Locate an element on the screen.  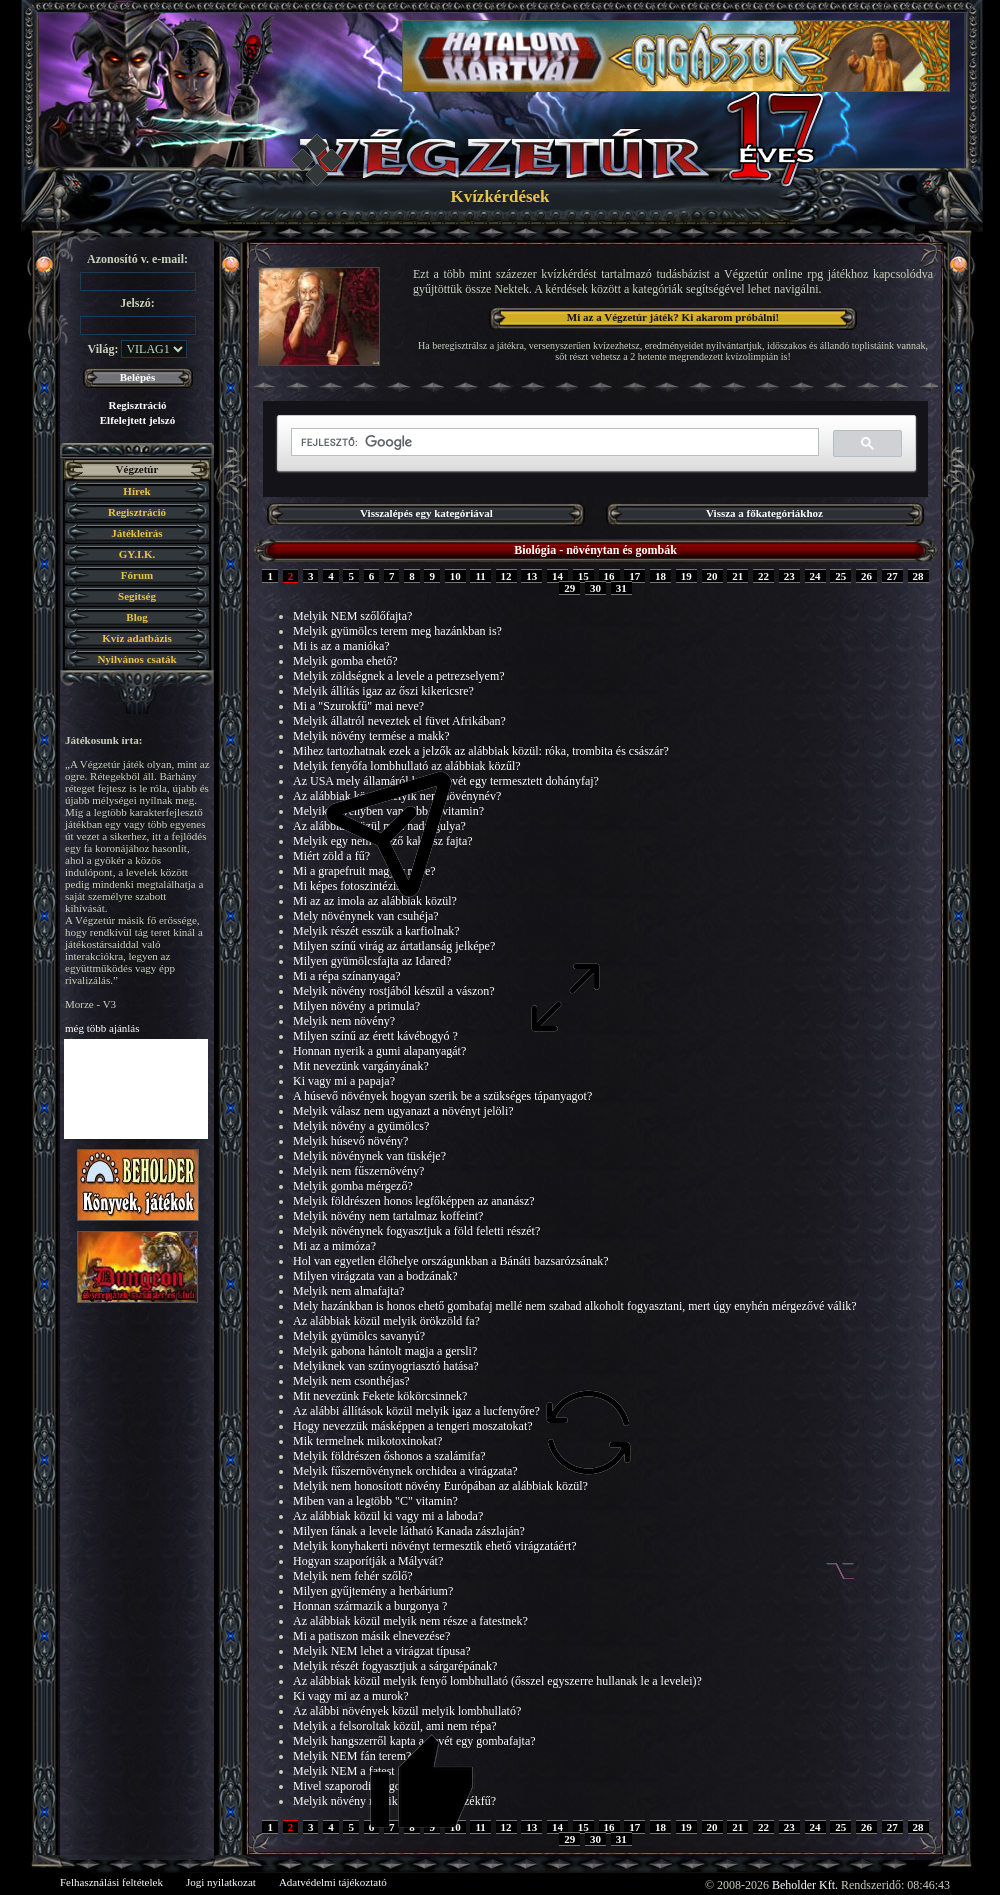
like or upvote this content is located at coordinates (421, 1785).